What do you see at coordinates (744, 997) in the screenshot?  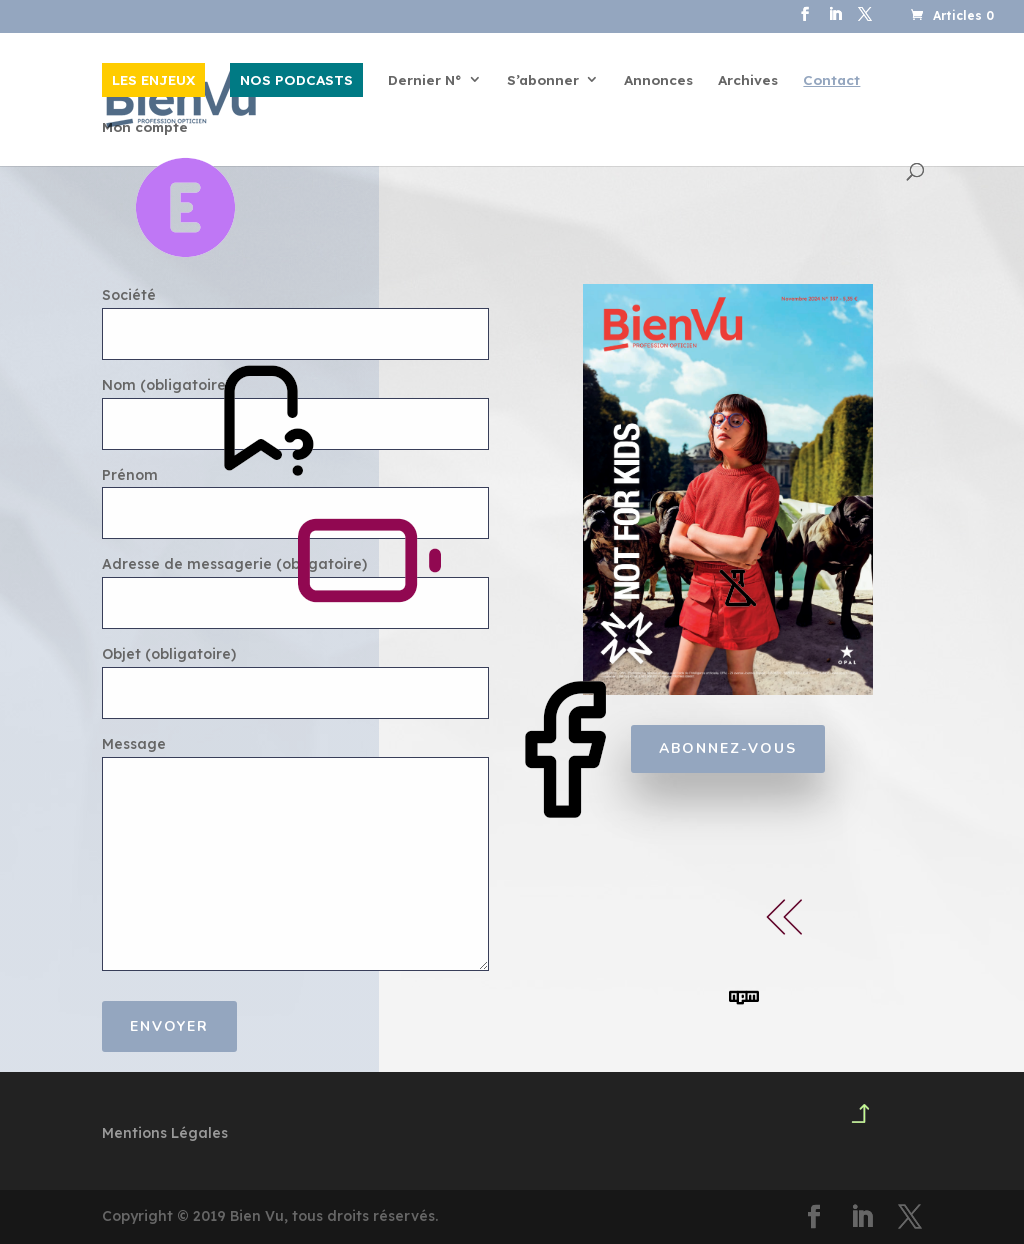 I see `npm package manager logo` at bounding box center [744, 997].